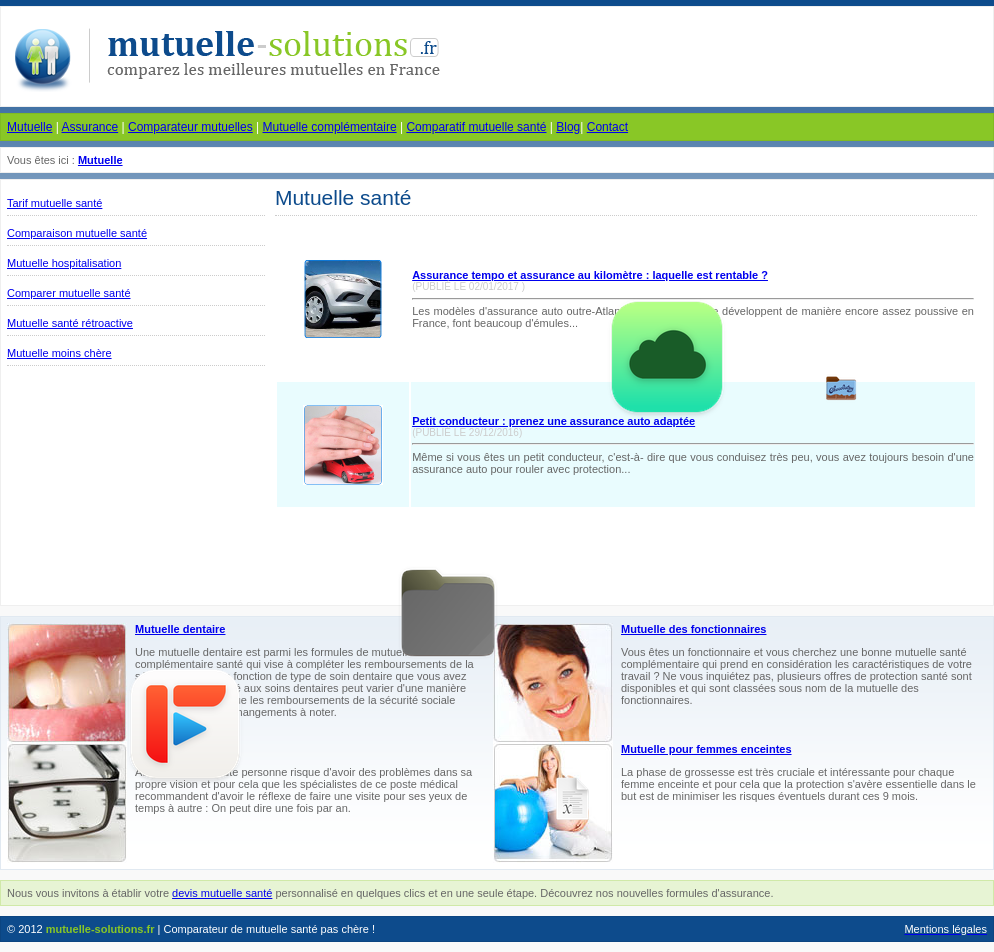 The width and height of the screenshot is (994, 952). Describe the element at coordinates (841, 389) in the screenshot. I see `folder containing chocolatey package manager files` at that location.